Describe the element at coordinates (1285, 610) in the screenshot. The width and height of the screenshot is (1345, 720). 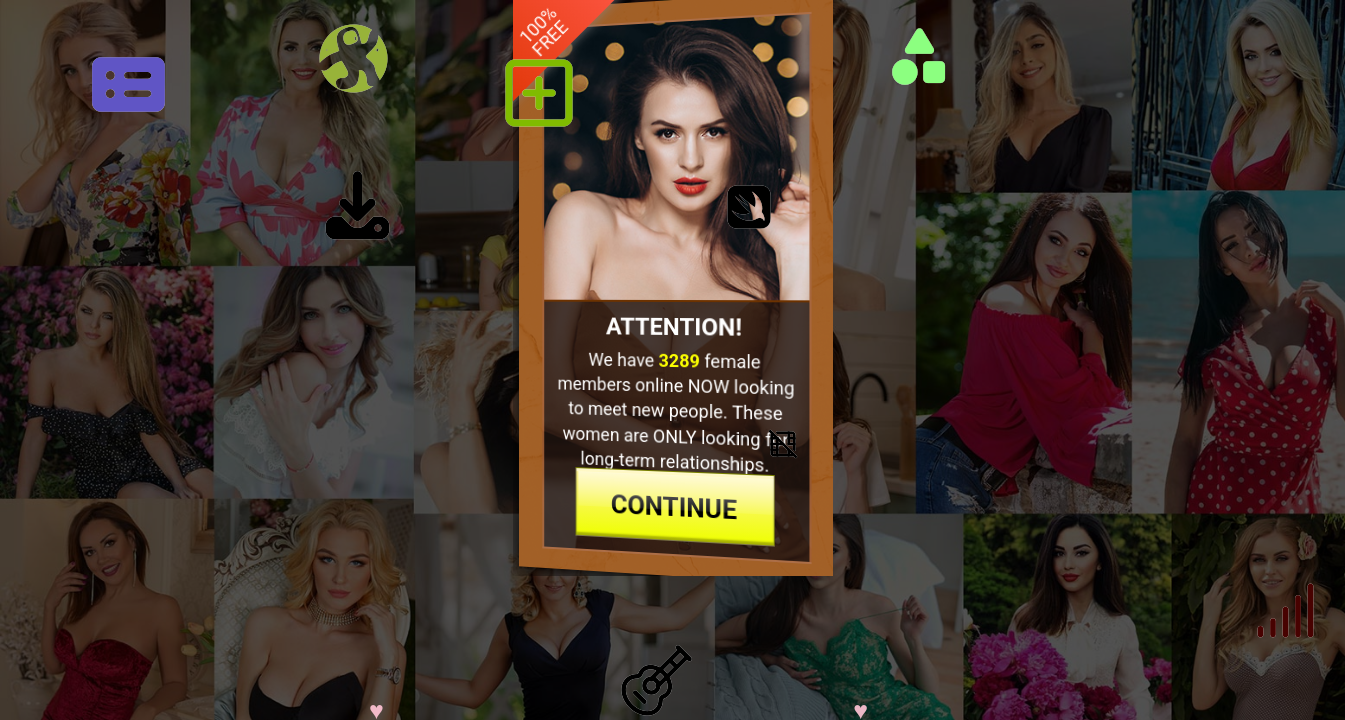
I see `indicates full signal strength` at that location.